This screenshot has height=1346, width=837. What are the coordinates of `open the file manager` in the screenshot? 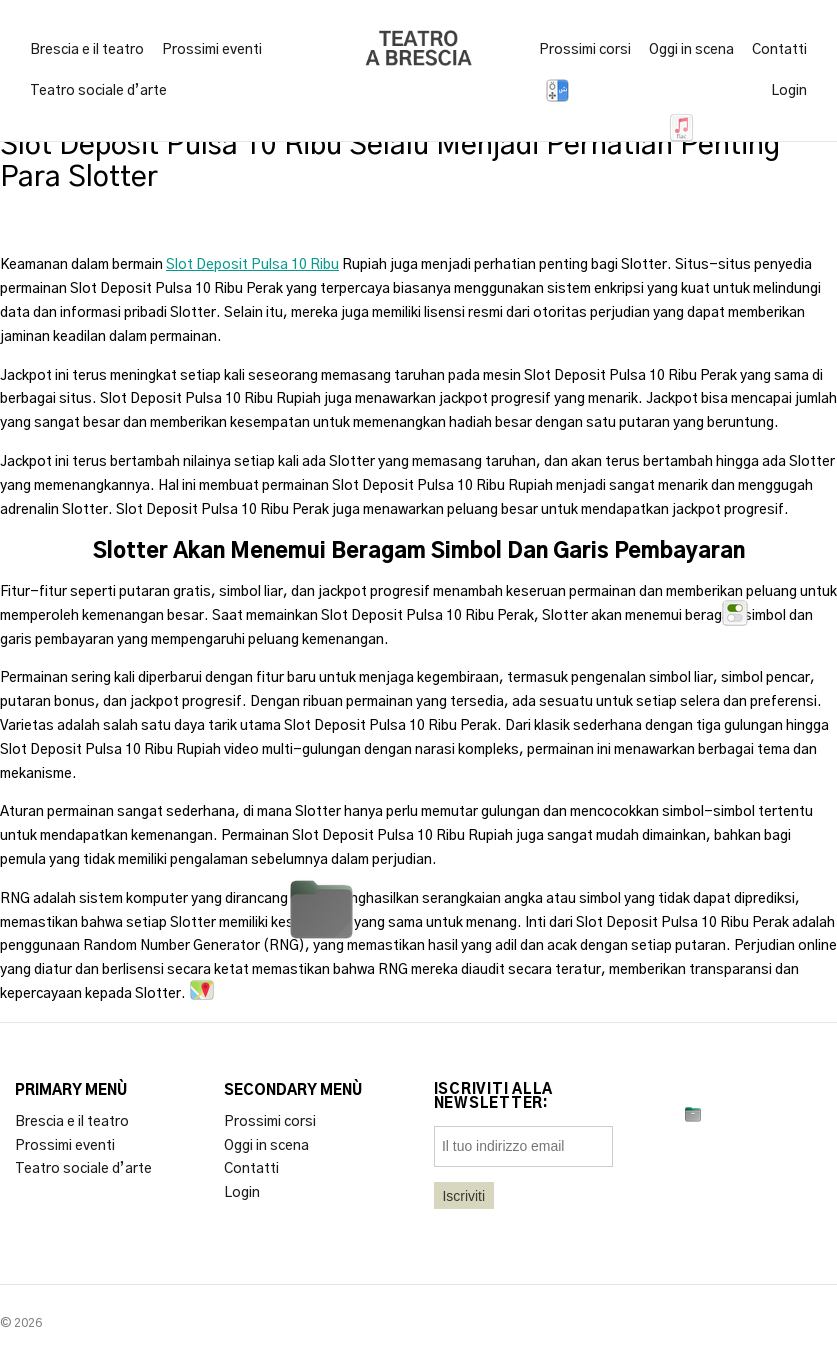 It's located at (693, 1114).